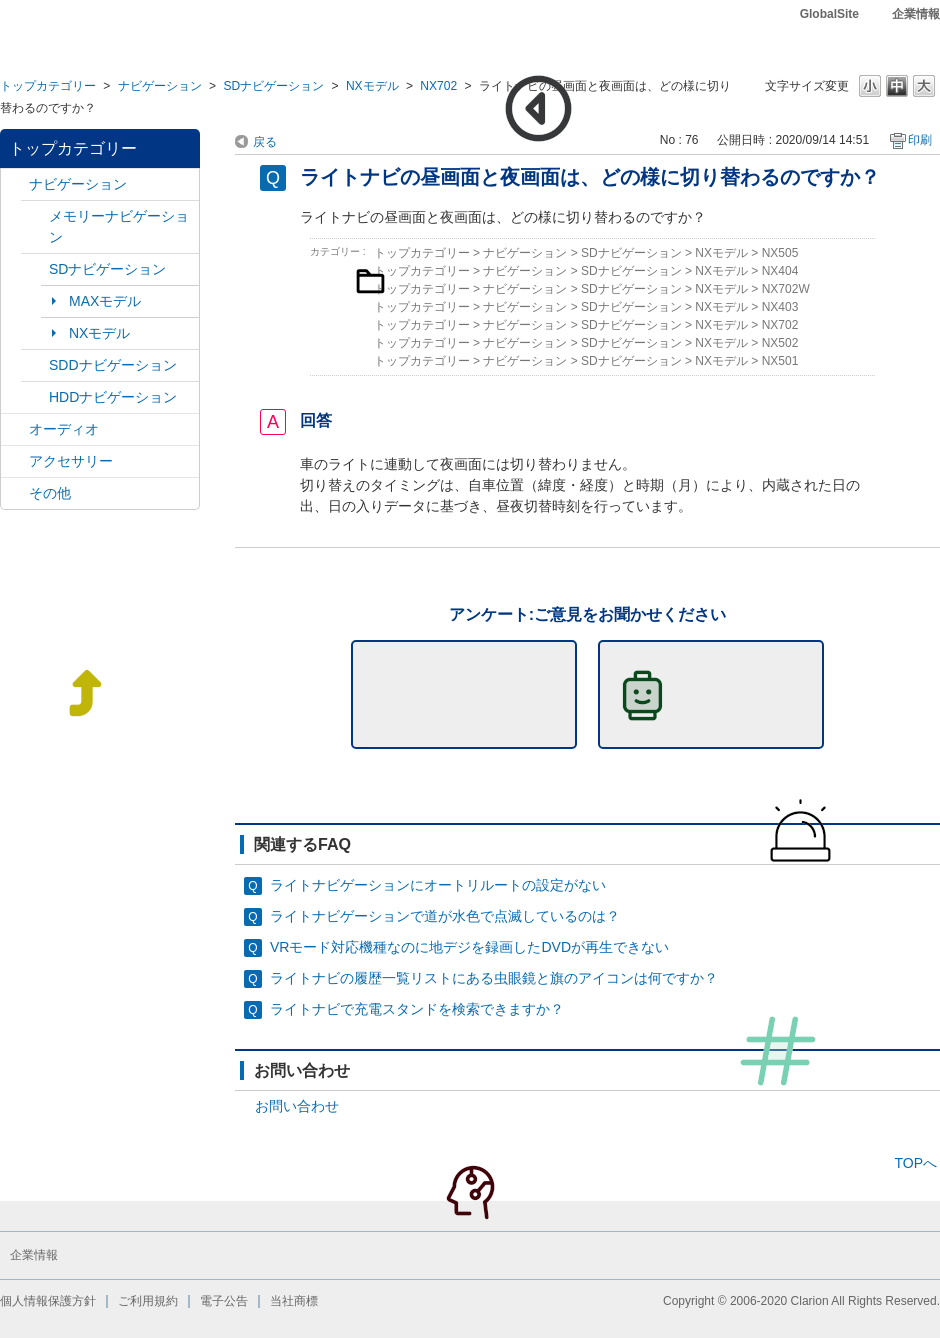 The height and width of the screenshot is (1338, 940). What do you see at coordinates (778, 1051) in the screenshot?
I see `view or browse hashtags` at bounding box center [778, 1051].